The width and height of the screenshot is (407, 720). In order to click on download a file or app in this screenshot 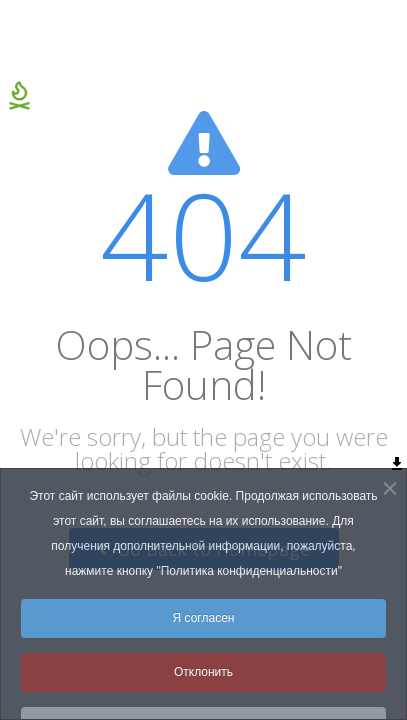, I will do `click(397, 464)`.